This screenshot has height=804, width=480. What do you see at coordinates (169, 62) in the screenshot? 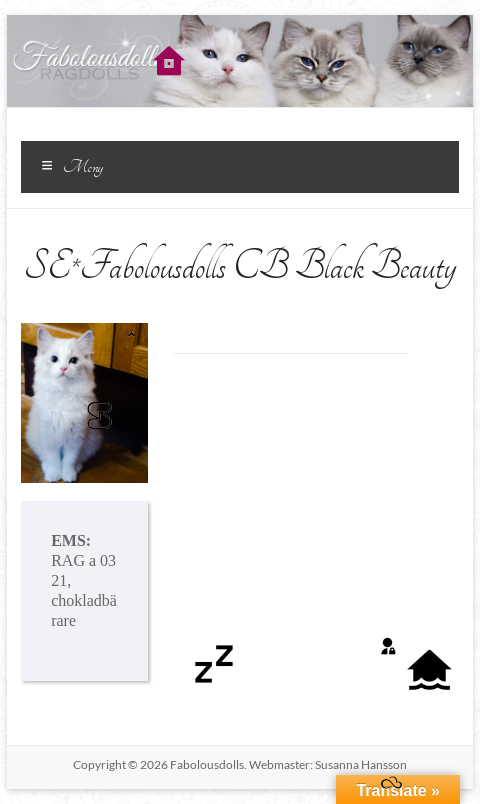
I see `navigate to home screen` at bounding box center [169, 62].